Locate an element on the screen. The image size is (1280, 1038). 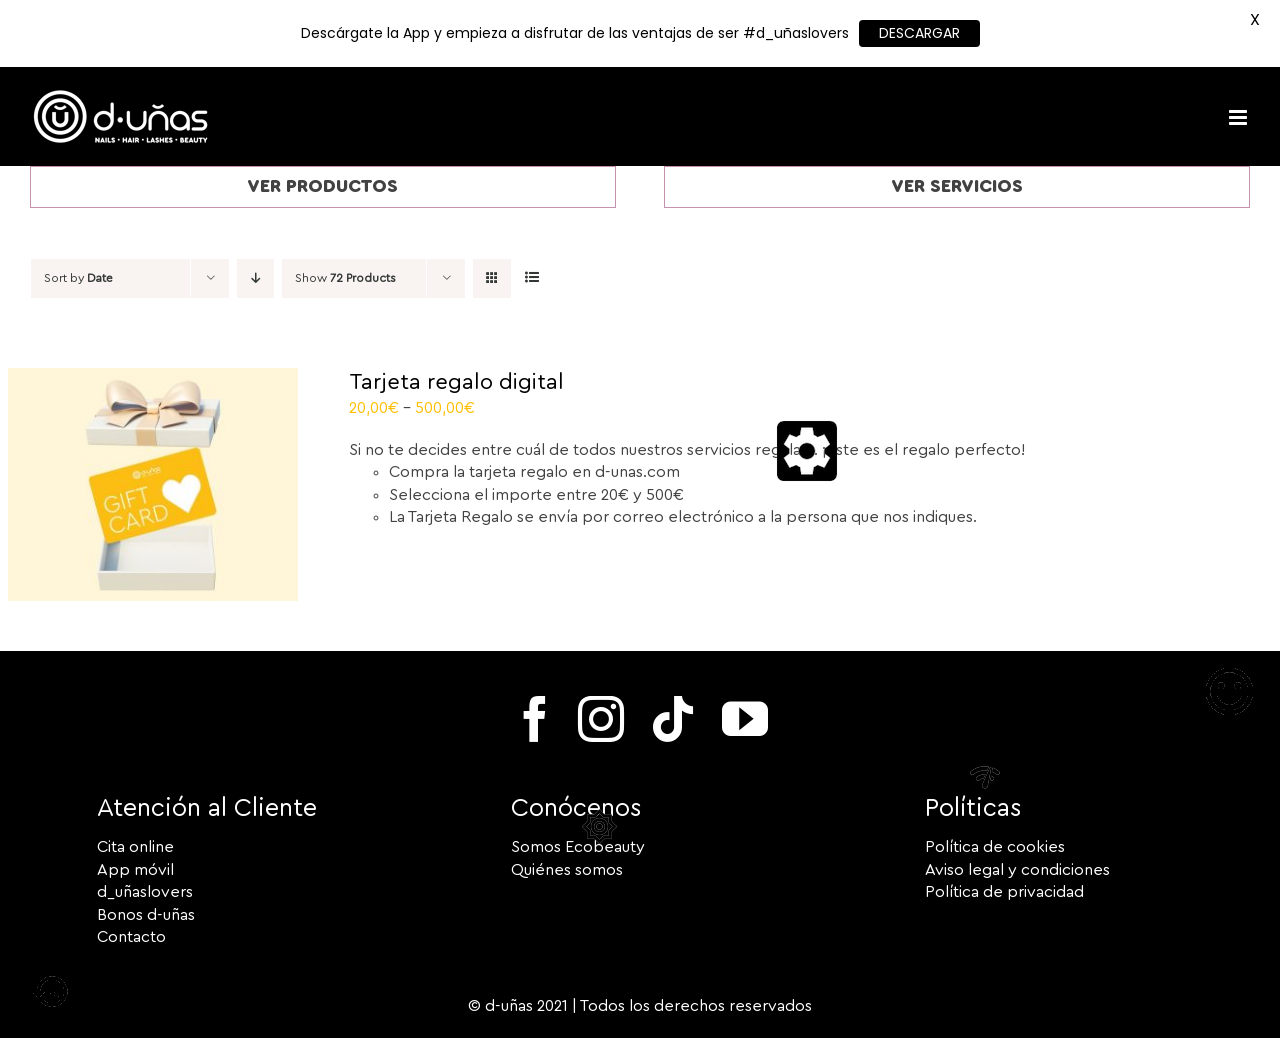
restore to a previous version is located at coordinates (50, 991).